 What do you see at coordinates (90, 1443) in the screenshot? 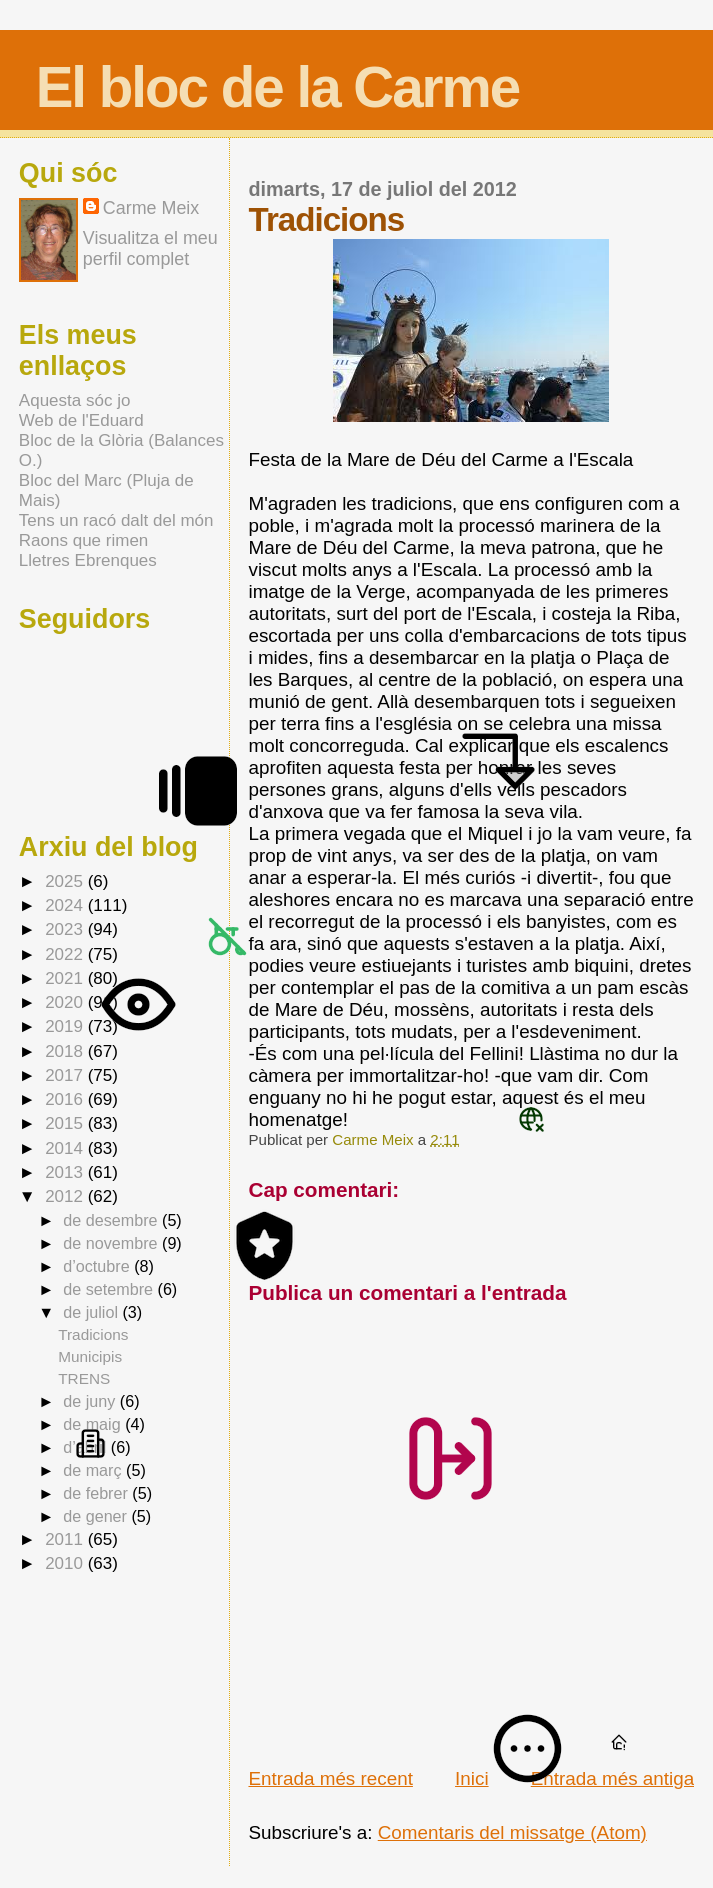
I see `view office or workplace information` at bounding box center [90, 1443].